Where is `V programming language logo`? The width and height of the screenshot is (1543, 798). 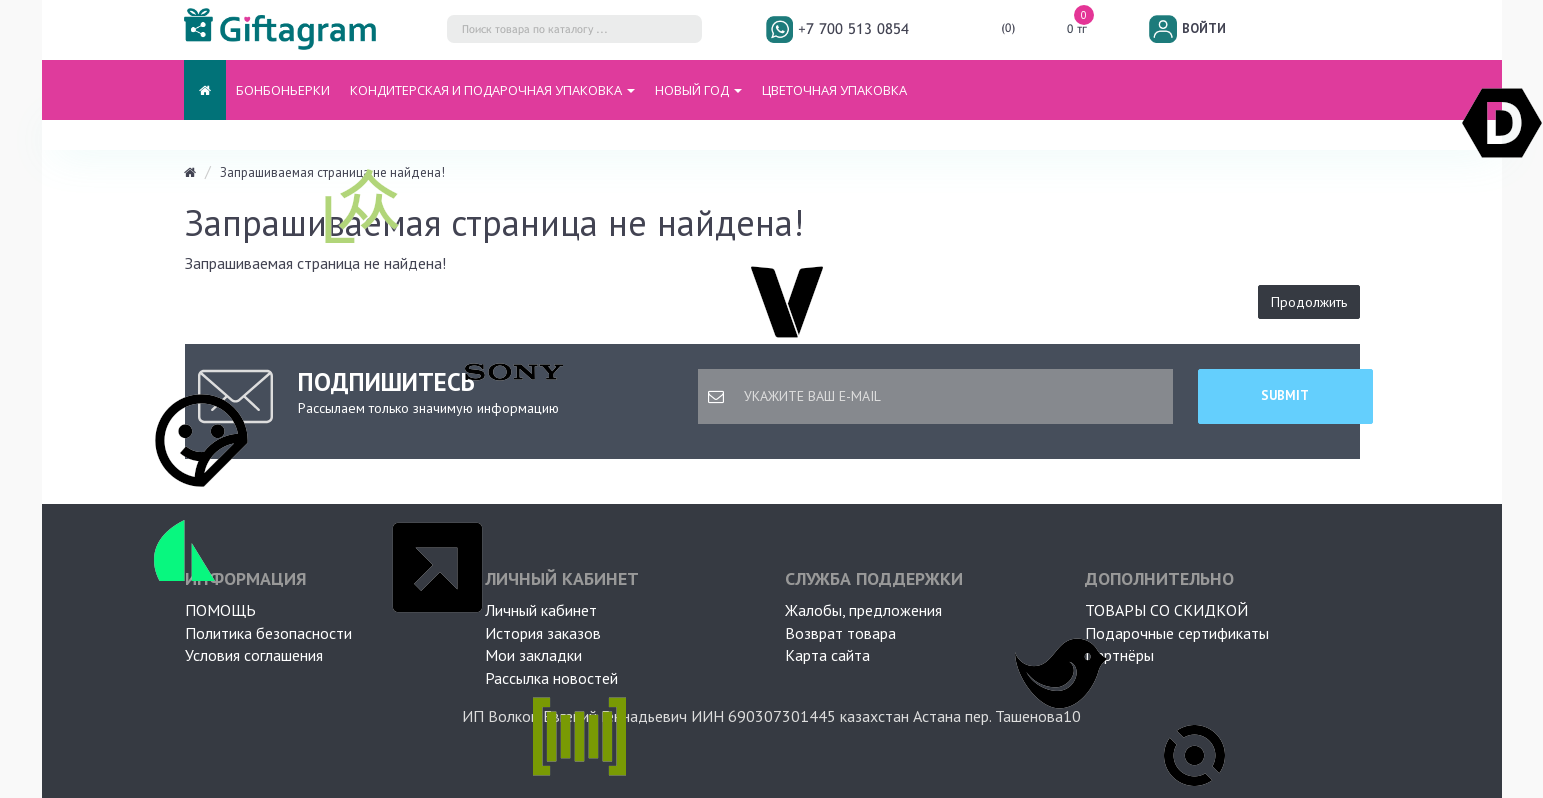 V programming language logo is located at coordinates (787, 302).